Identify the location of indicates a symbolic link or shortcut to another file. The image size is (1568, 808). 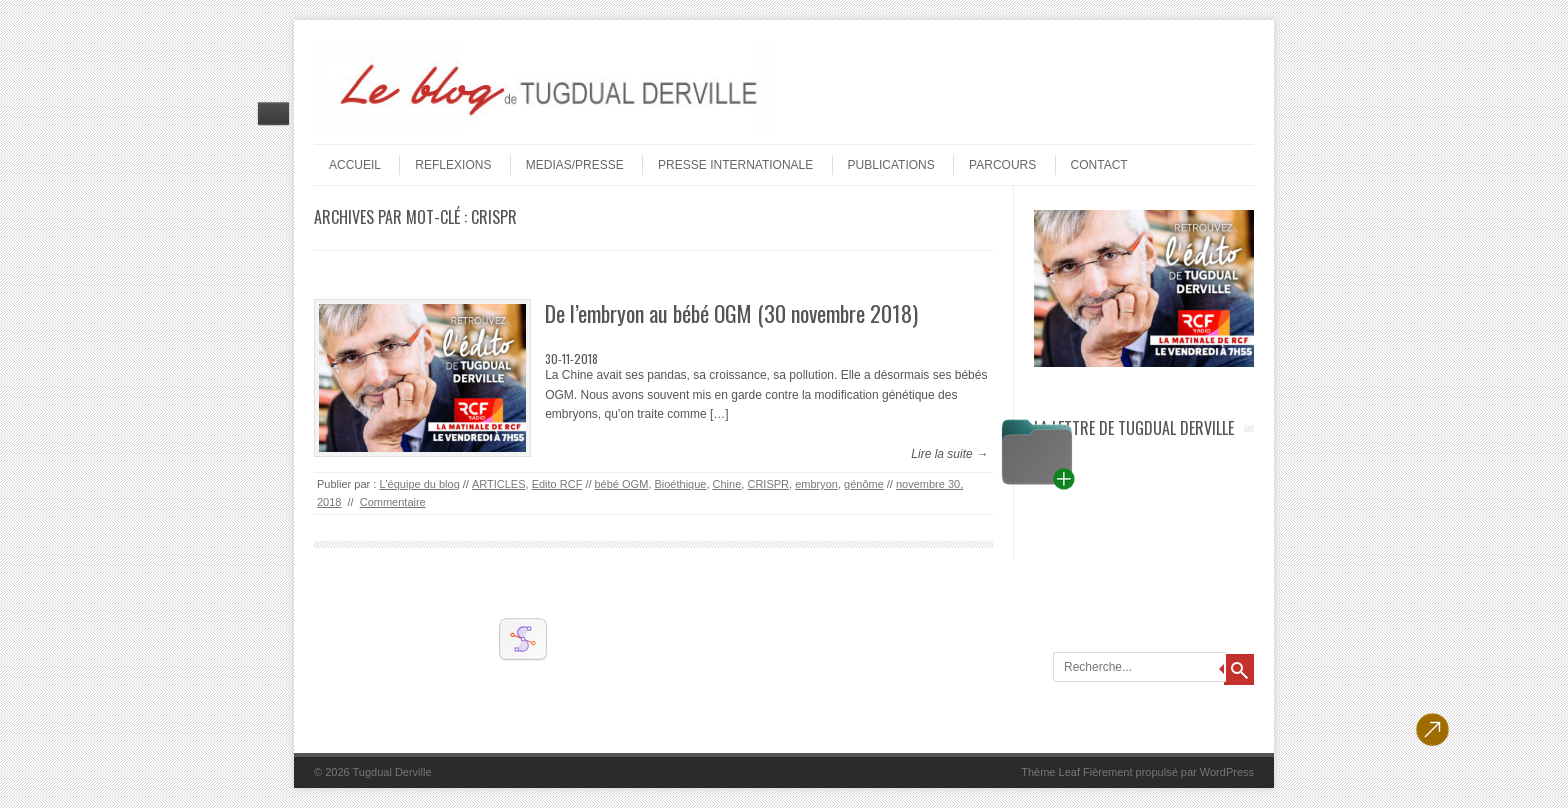
(1432, 729).